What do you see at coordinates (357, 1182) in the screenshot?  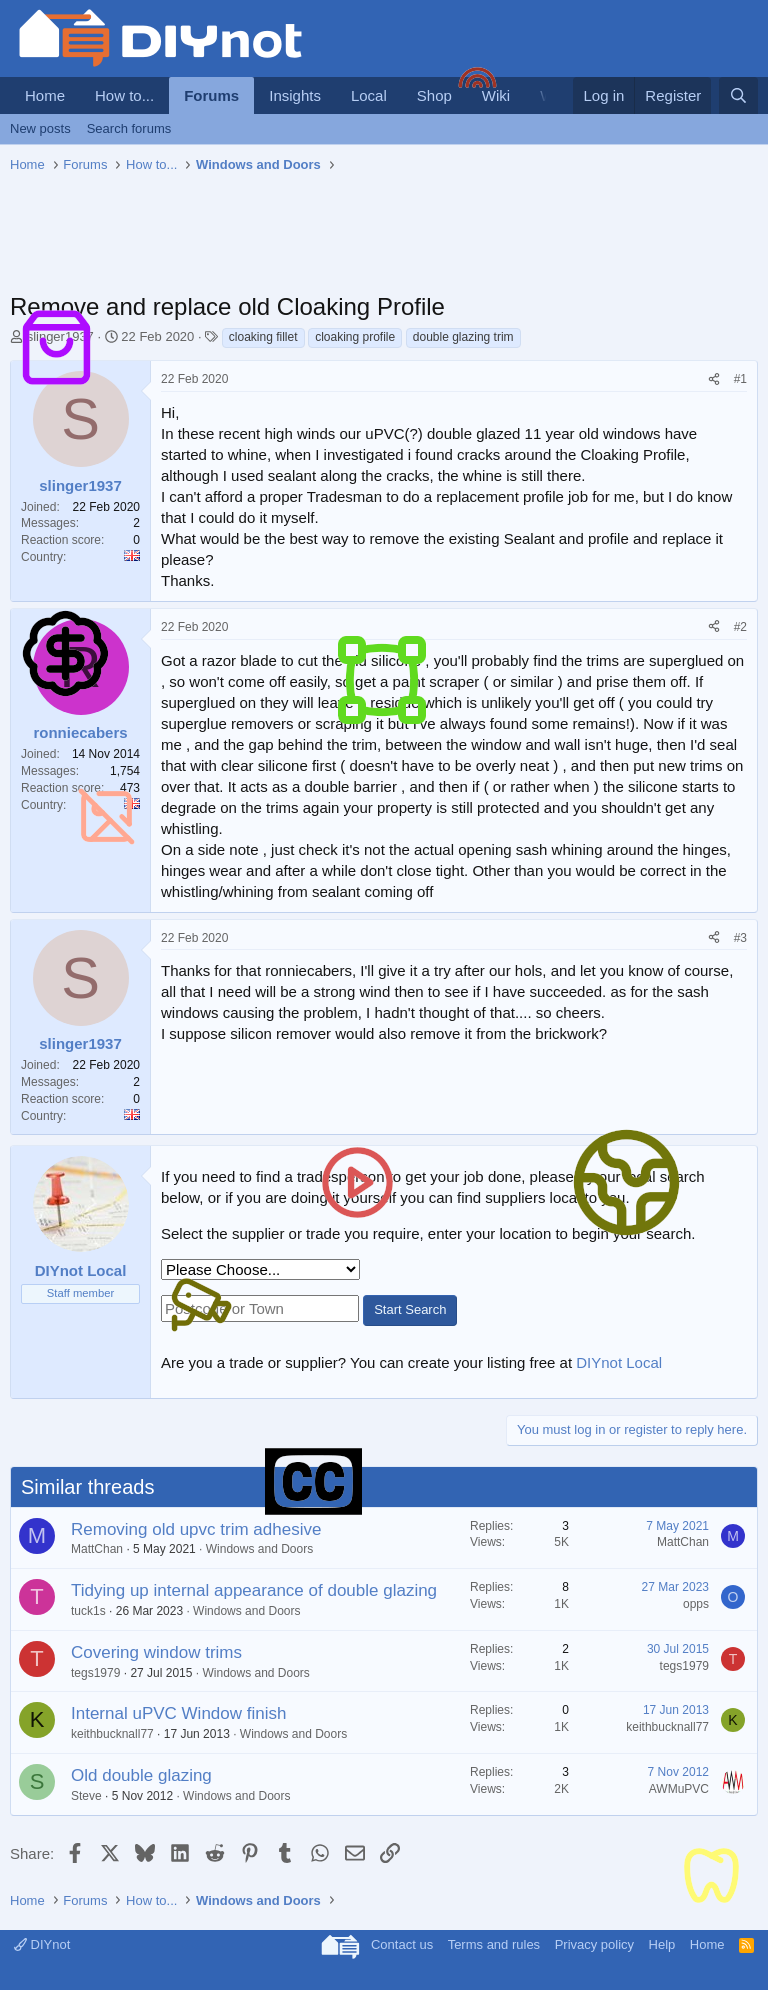 I see `play video or audio content` at bounding box center [357, 1182].